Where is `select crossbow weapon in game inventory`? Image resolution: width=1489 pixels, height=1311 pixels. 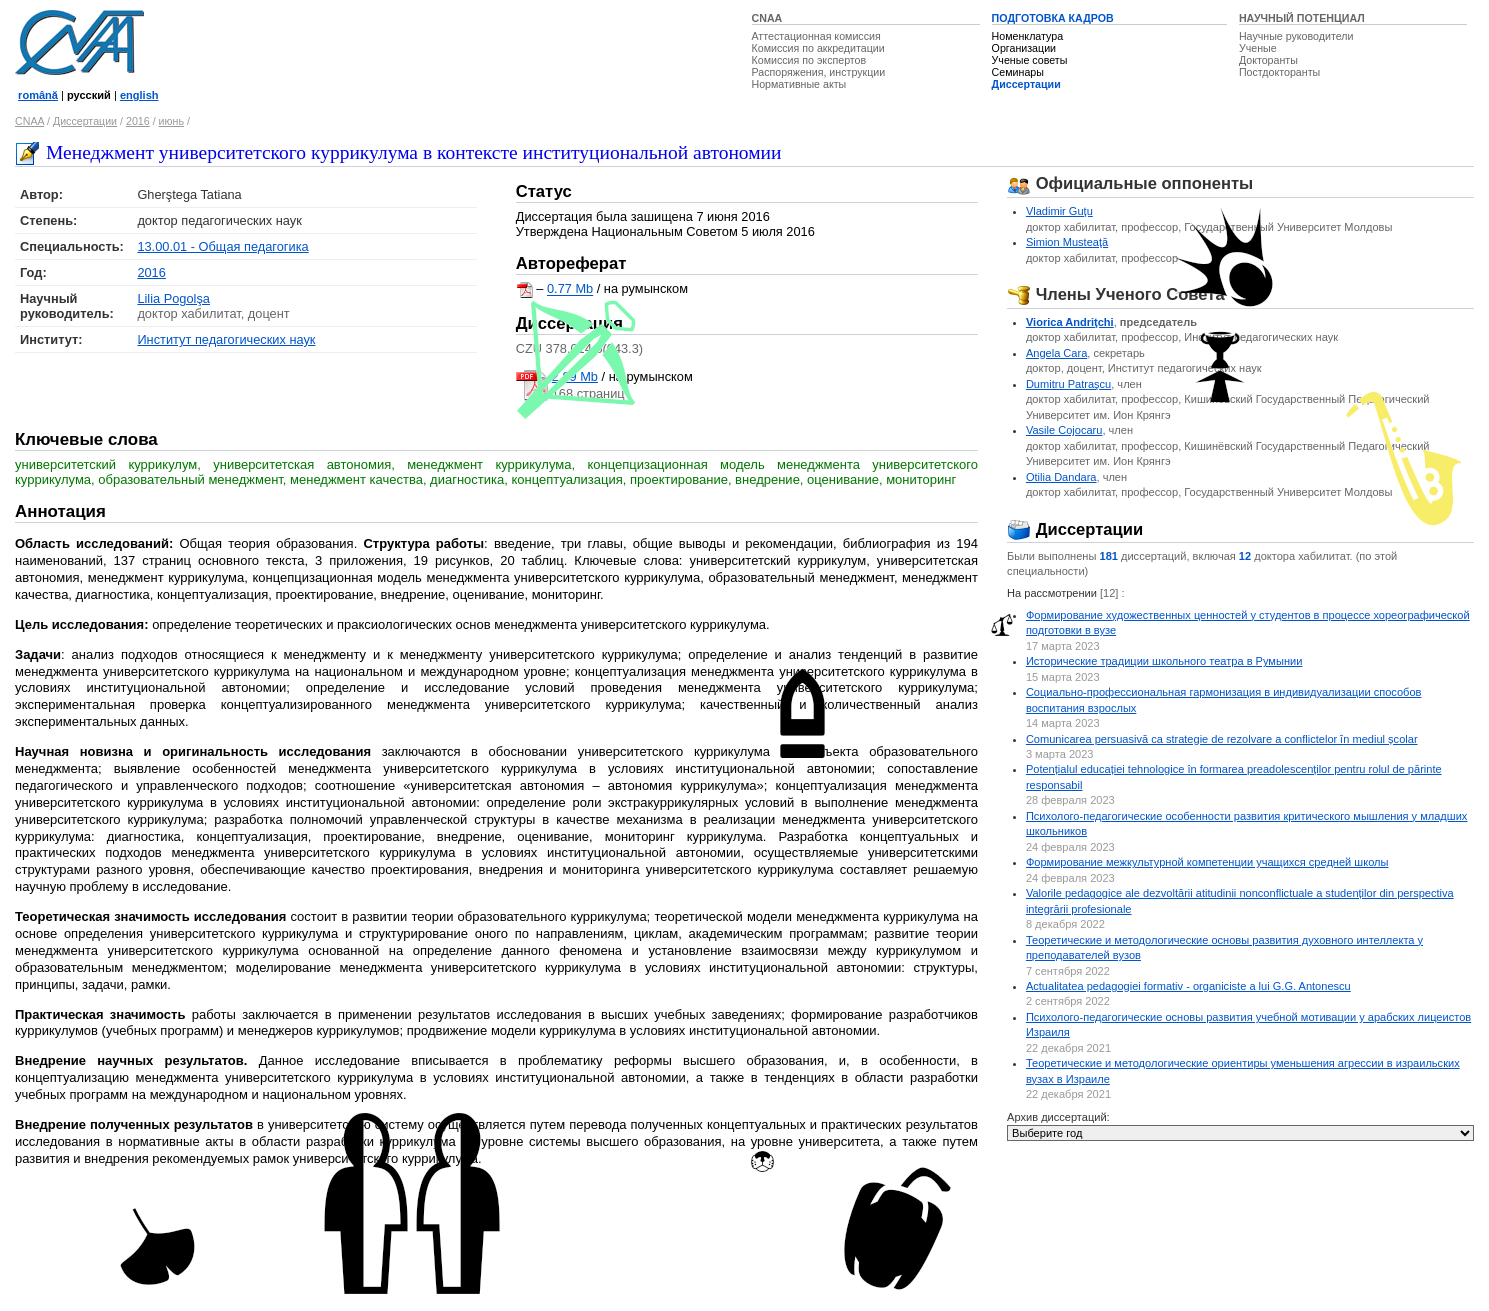 select crossbow weapon in game inventory is located at coordinates (575, 360).